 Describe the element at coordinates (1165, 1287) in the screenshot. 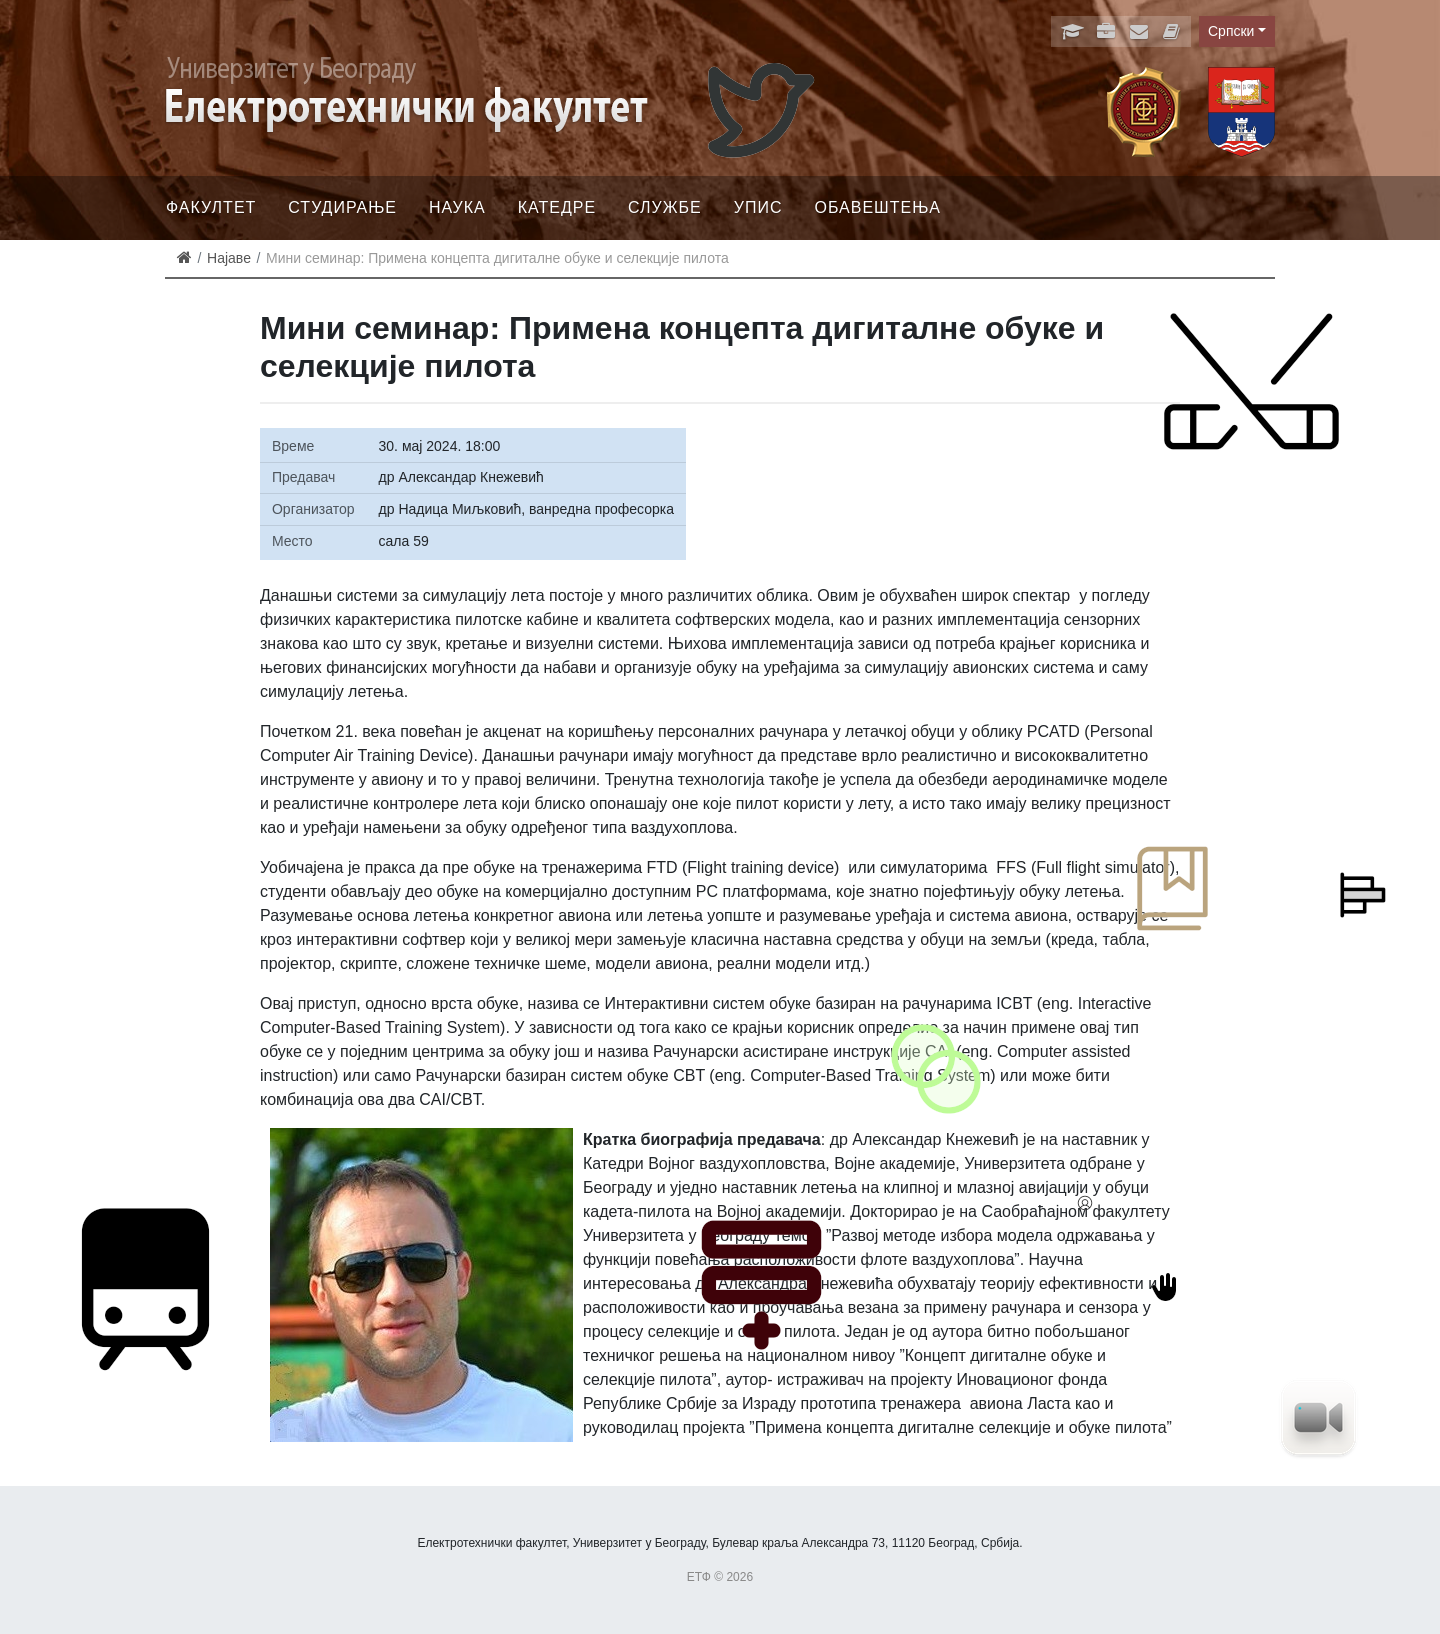

I see `stop or pause an action` at that location.